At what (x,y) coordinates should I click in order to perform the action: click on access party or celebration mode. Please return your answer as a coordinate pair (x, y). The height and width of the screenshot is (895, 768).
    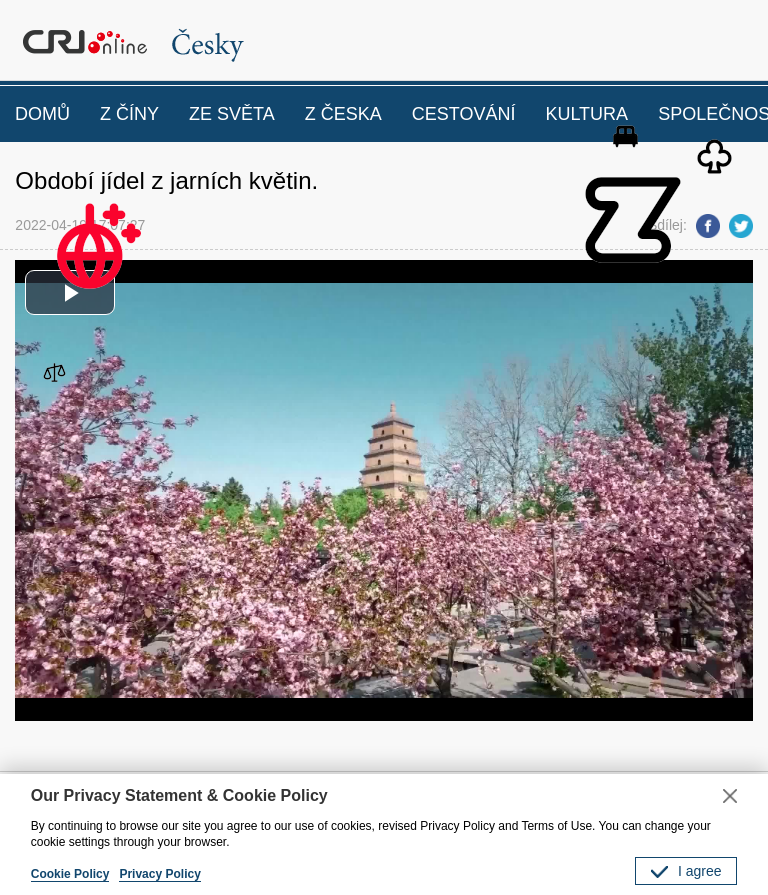
    Looking at the image, I should click on (95, 247).